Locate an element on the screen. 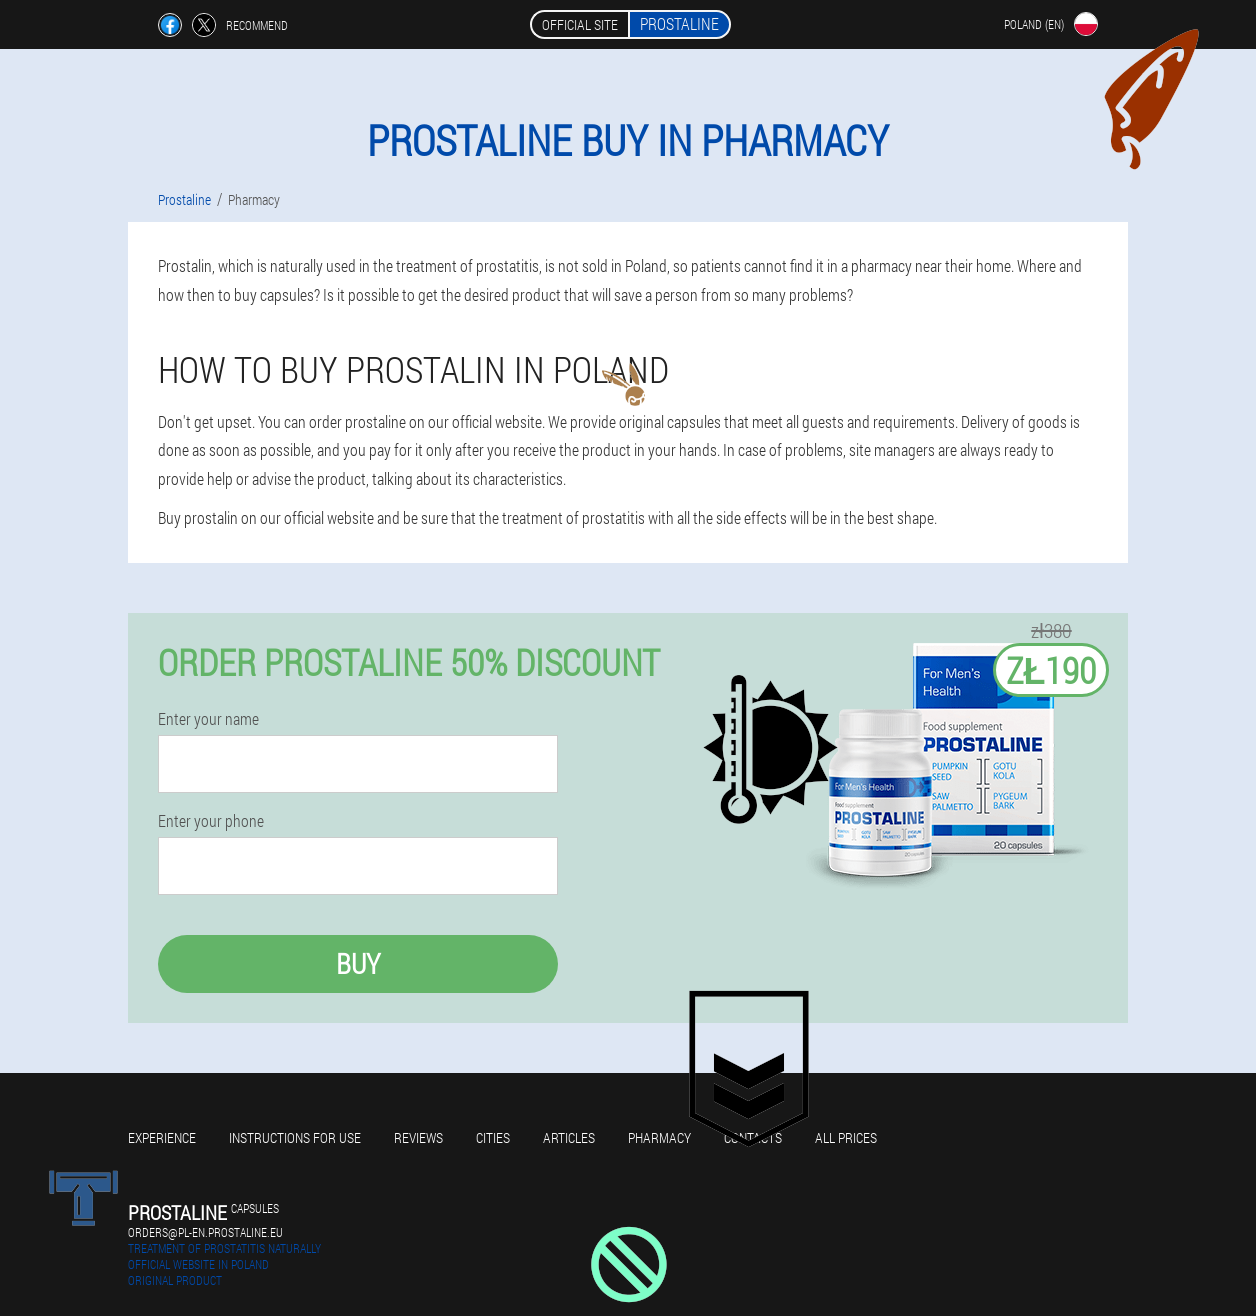 The width and height of the screenshot is (1256, 1316). indicates a pipe junction or plumbing connection point is located at coordinates (83, 1191).